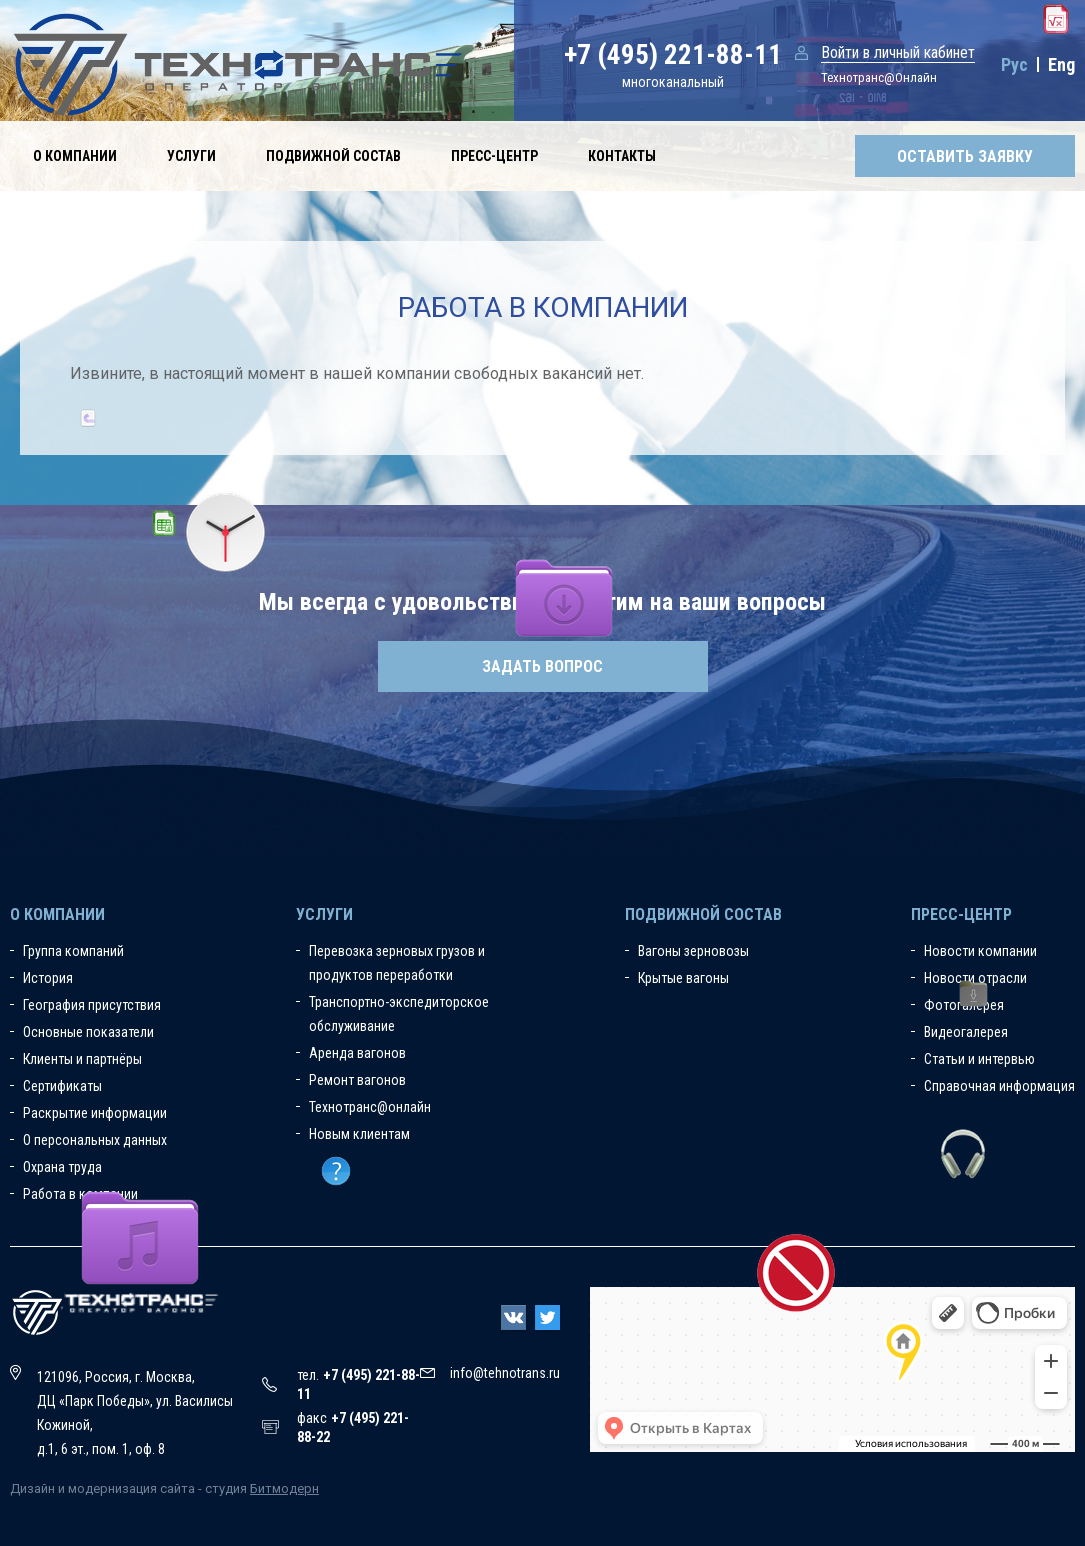 The height and width of the screenshot is (1546, 1085). What do you see at coordinates (796, 1273) in the screenshot?
I see `delete selected email message` at bounding box center [796, 1273].